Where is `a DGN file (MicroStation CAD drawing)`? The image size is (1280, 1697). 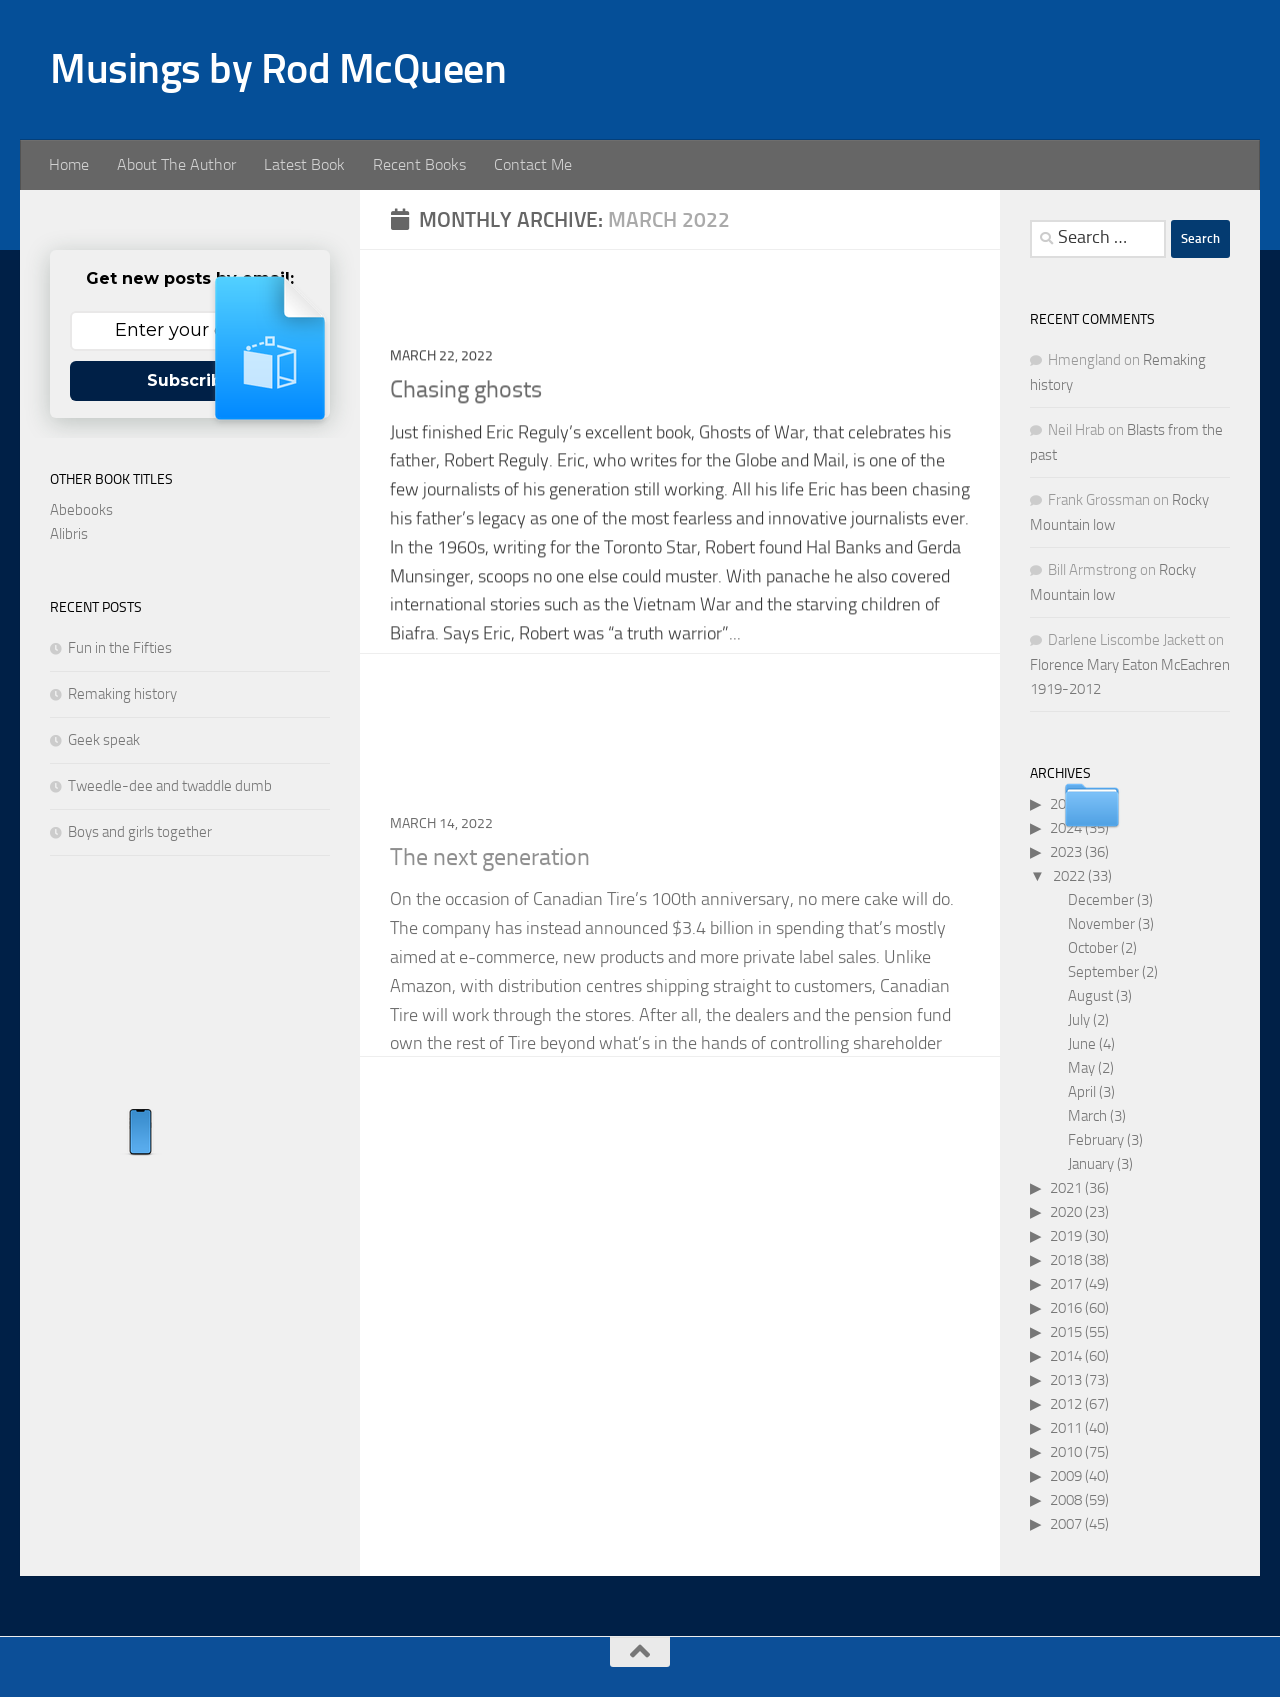
a DGN file (MicroStation CAD drawing) is located at coordinates (270, 351).